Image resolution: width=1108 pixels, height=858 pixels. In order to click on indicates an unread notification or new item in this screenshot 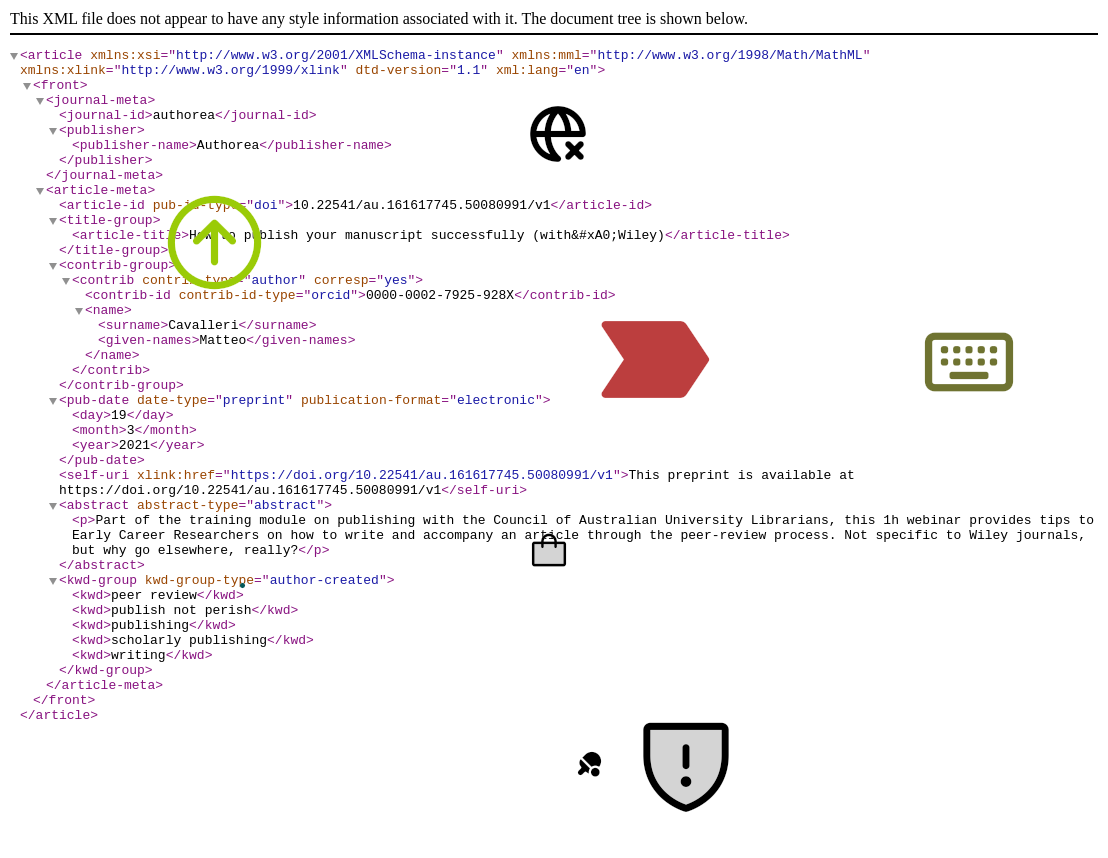, I will do `click(242, 585)`.